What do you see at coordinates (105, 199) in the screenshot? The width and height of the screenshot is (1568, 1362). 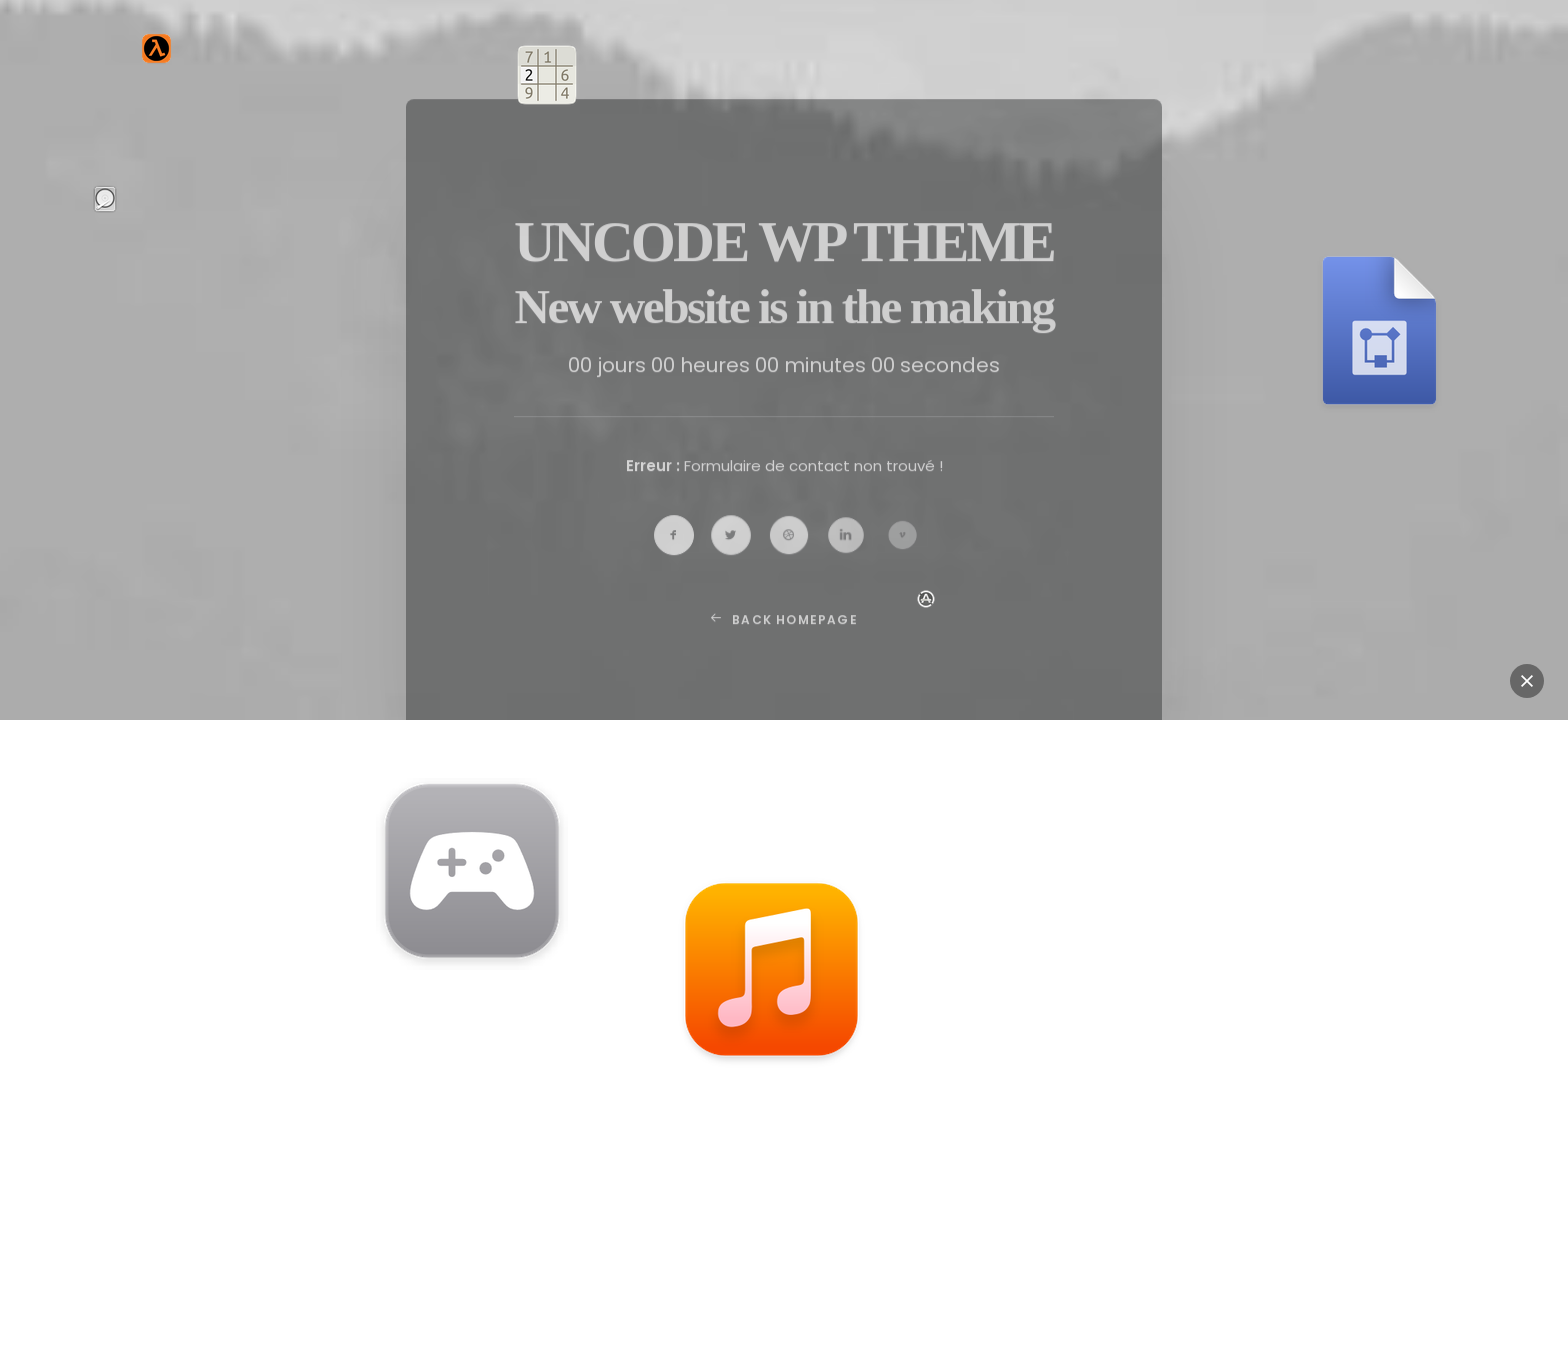 I see `open disk management utility` at bounding box center [105, 199].